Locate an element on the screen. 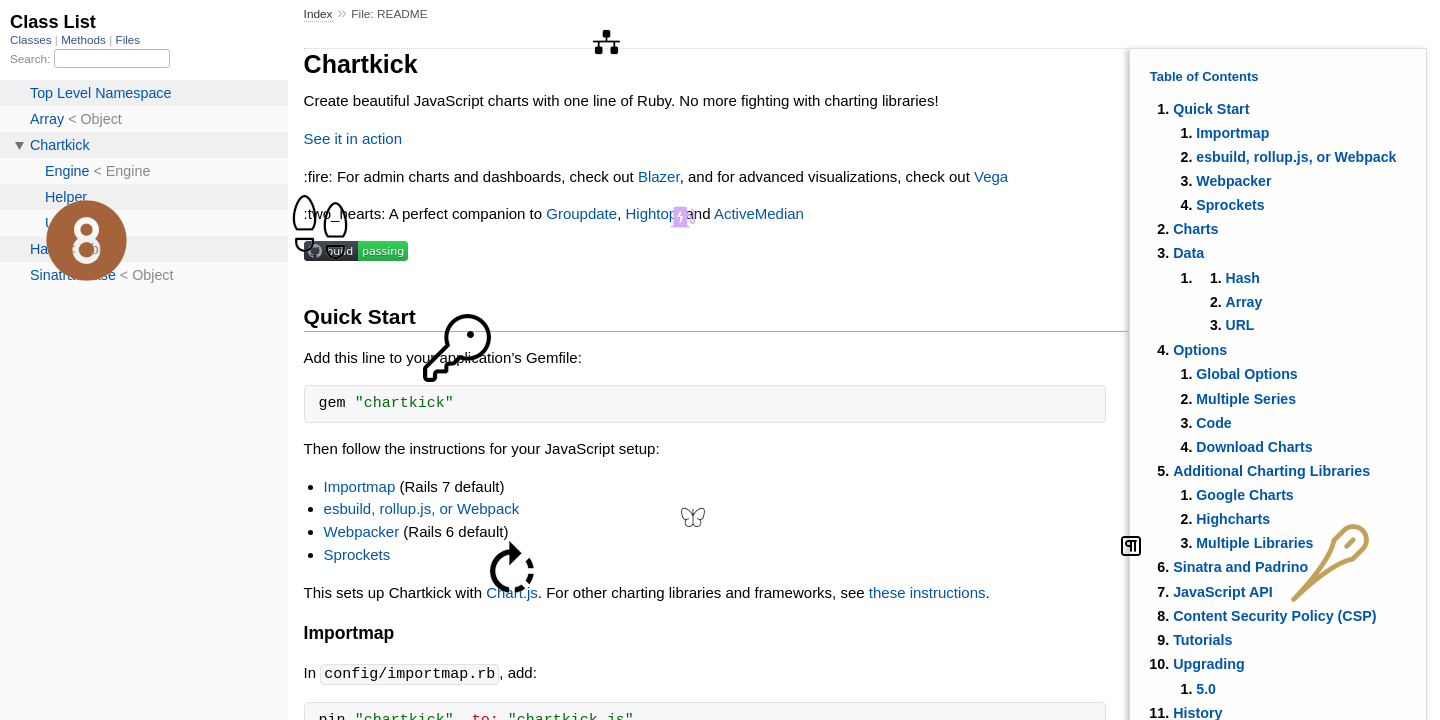  indicates a nature or wildlife category is located at coordinates (693, 517).